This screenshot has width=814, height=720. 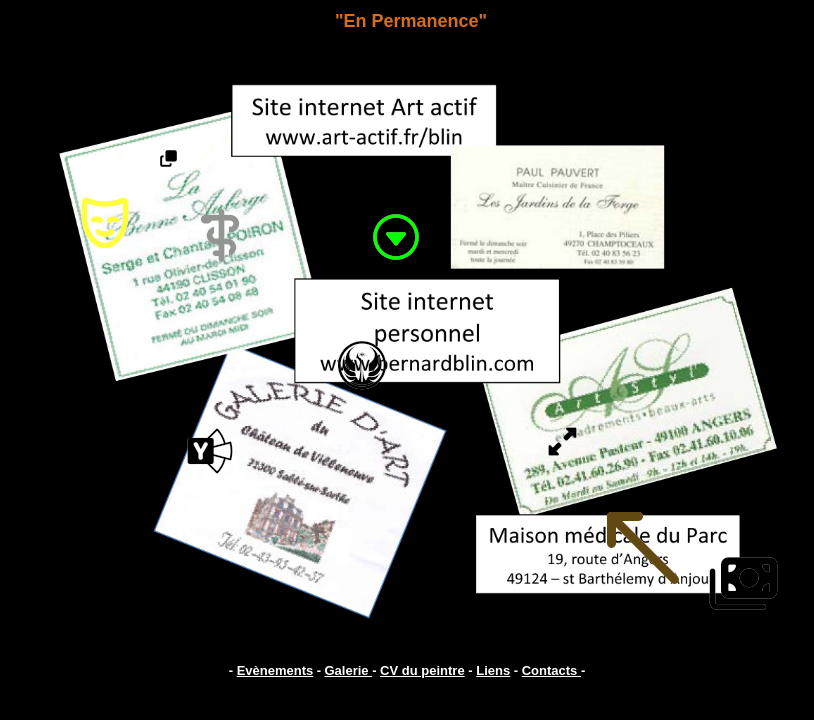 I want to click on open Yammer enterprise social network, so click(x=210, y=451).